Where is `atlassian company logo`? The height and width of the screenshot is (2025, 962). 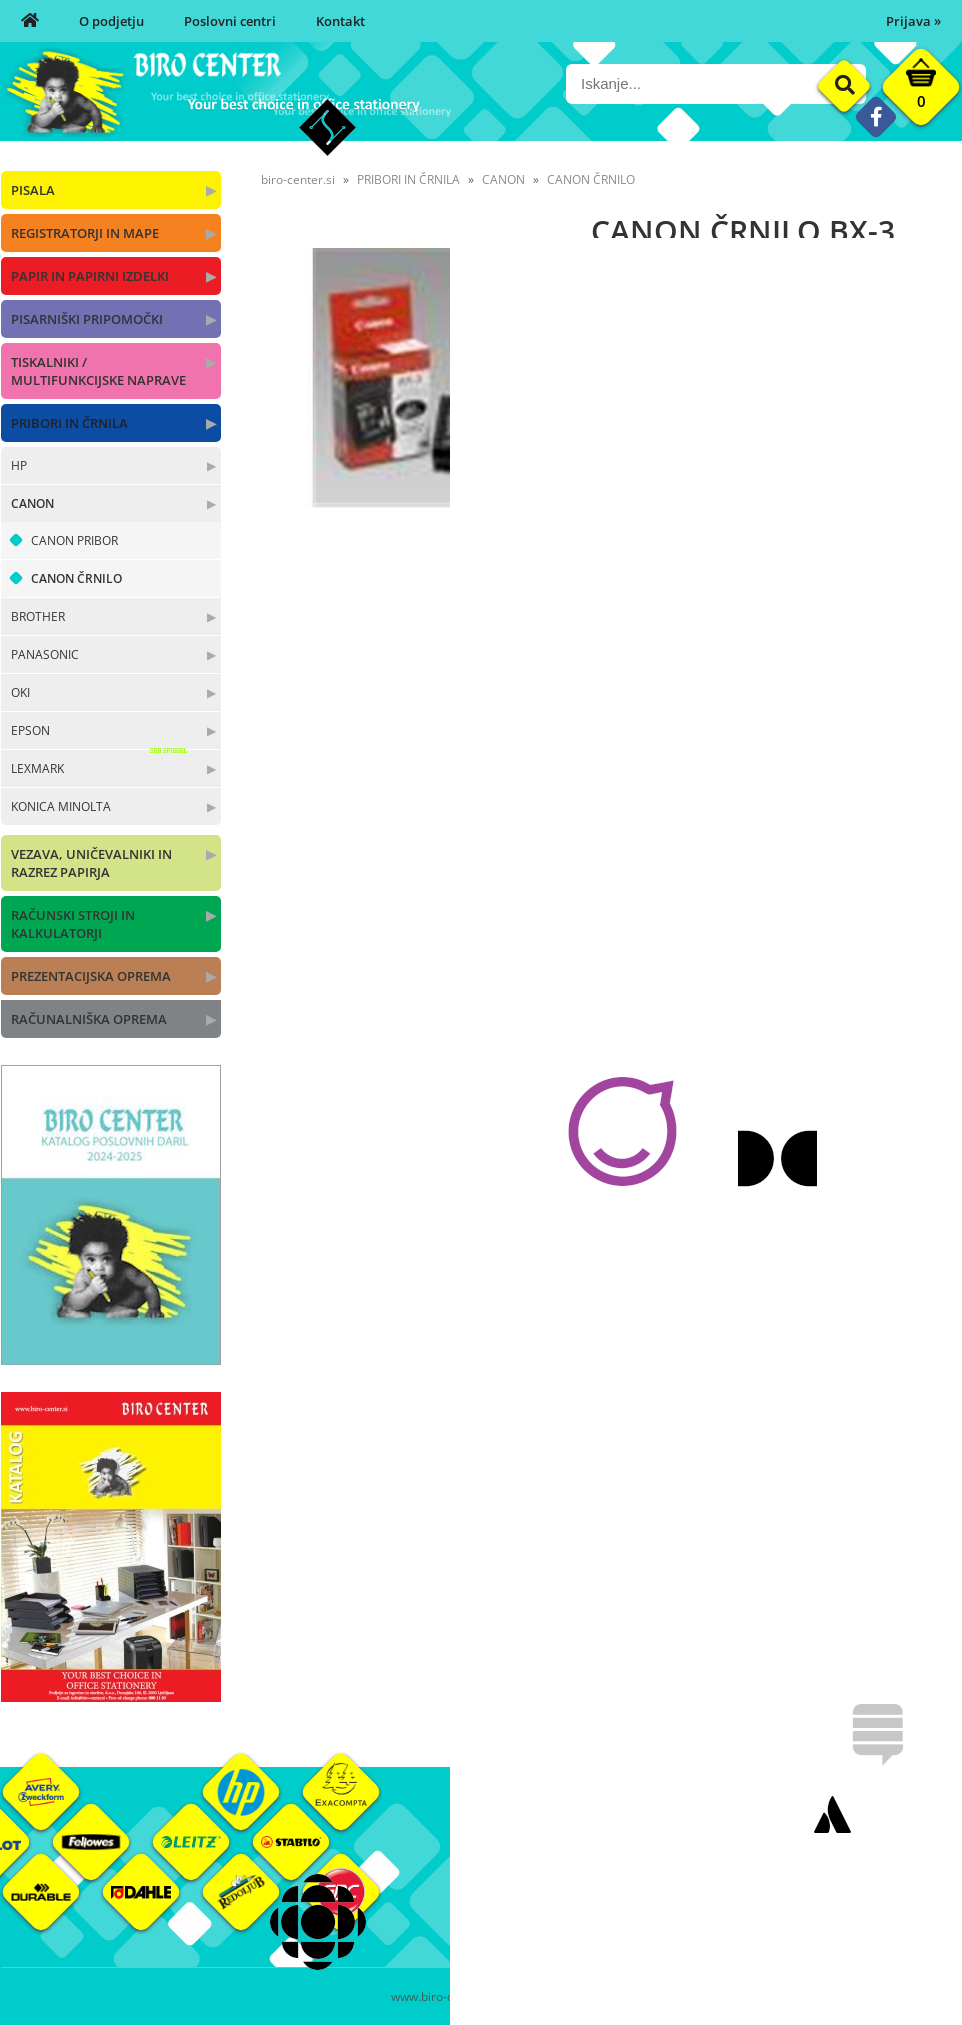
atlassian company logo is located at coordinates (832, 1814).